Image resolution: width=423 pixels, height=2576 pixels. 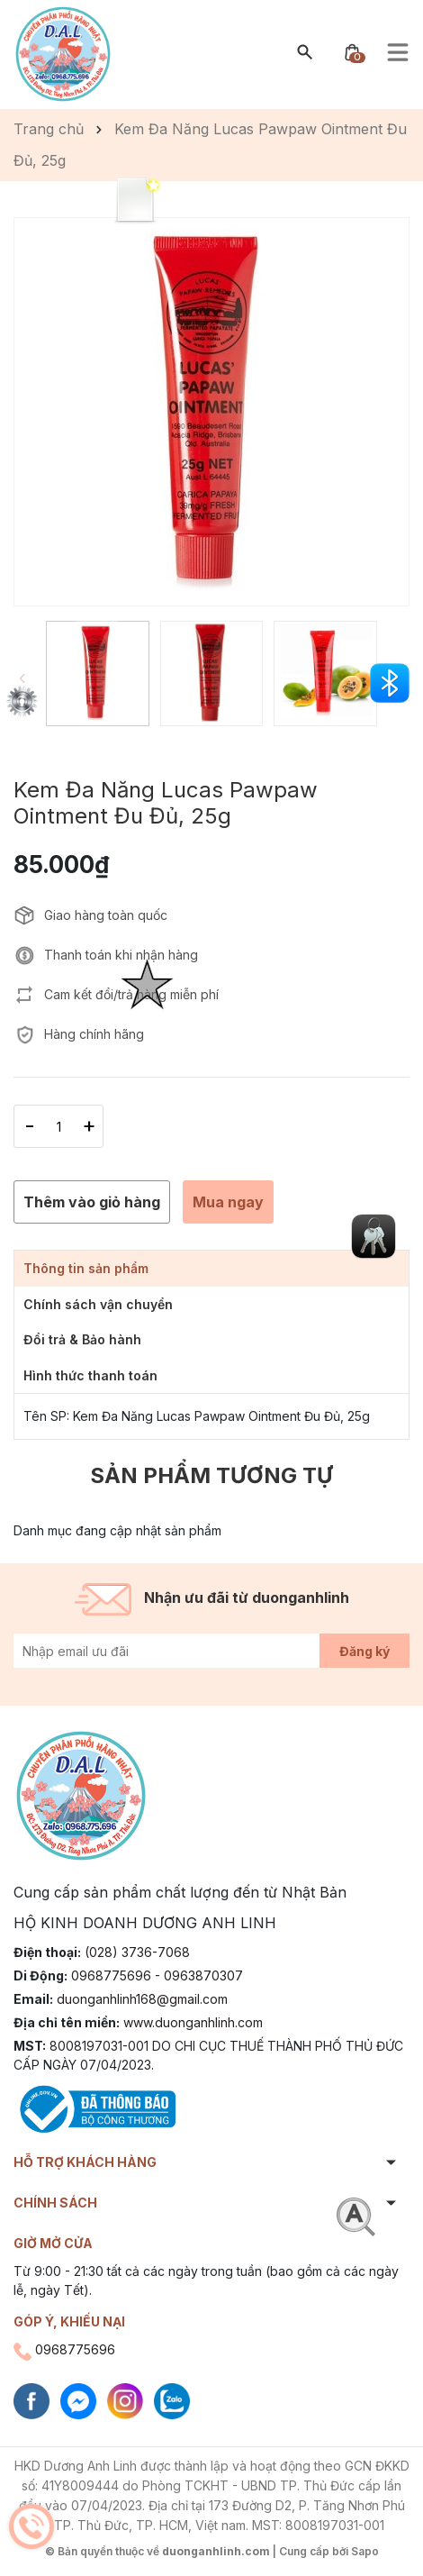 What do you see at coordinates (356, 2216) in the screenshot?
I see `search for files or documents` at bounding box center [356, 2216].